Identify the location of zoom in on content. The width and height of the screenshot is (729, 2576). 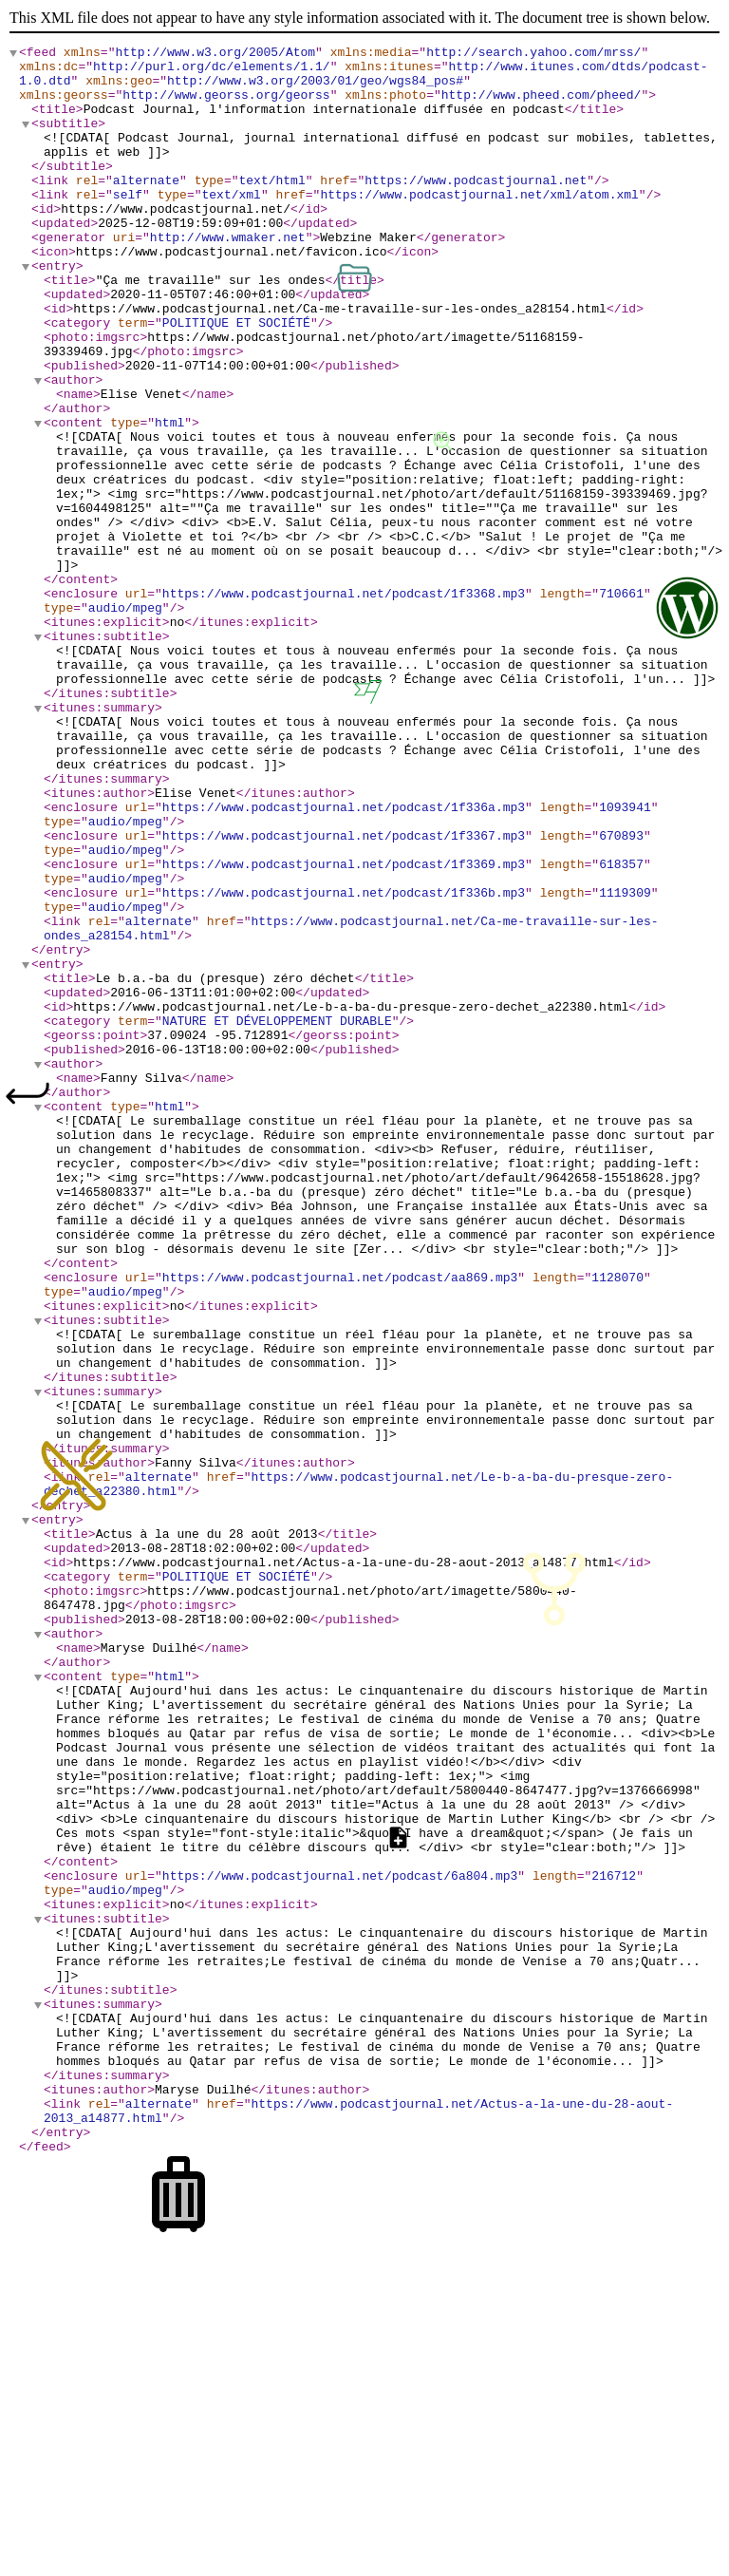
(442, 441).